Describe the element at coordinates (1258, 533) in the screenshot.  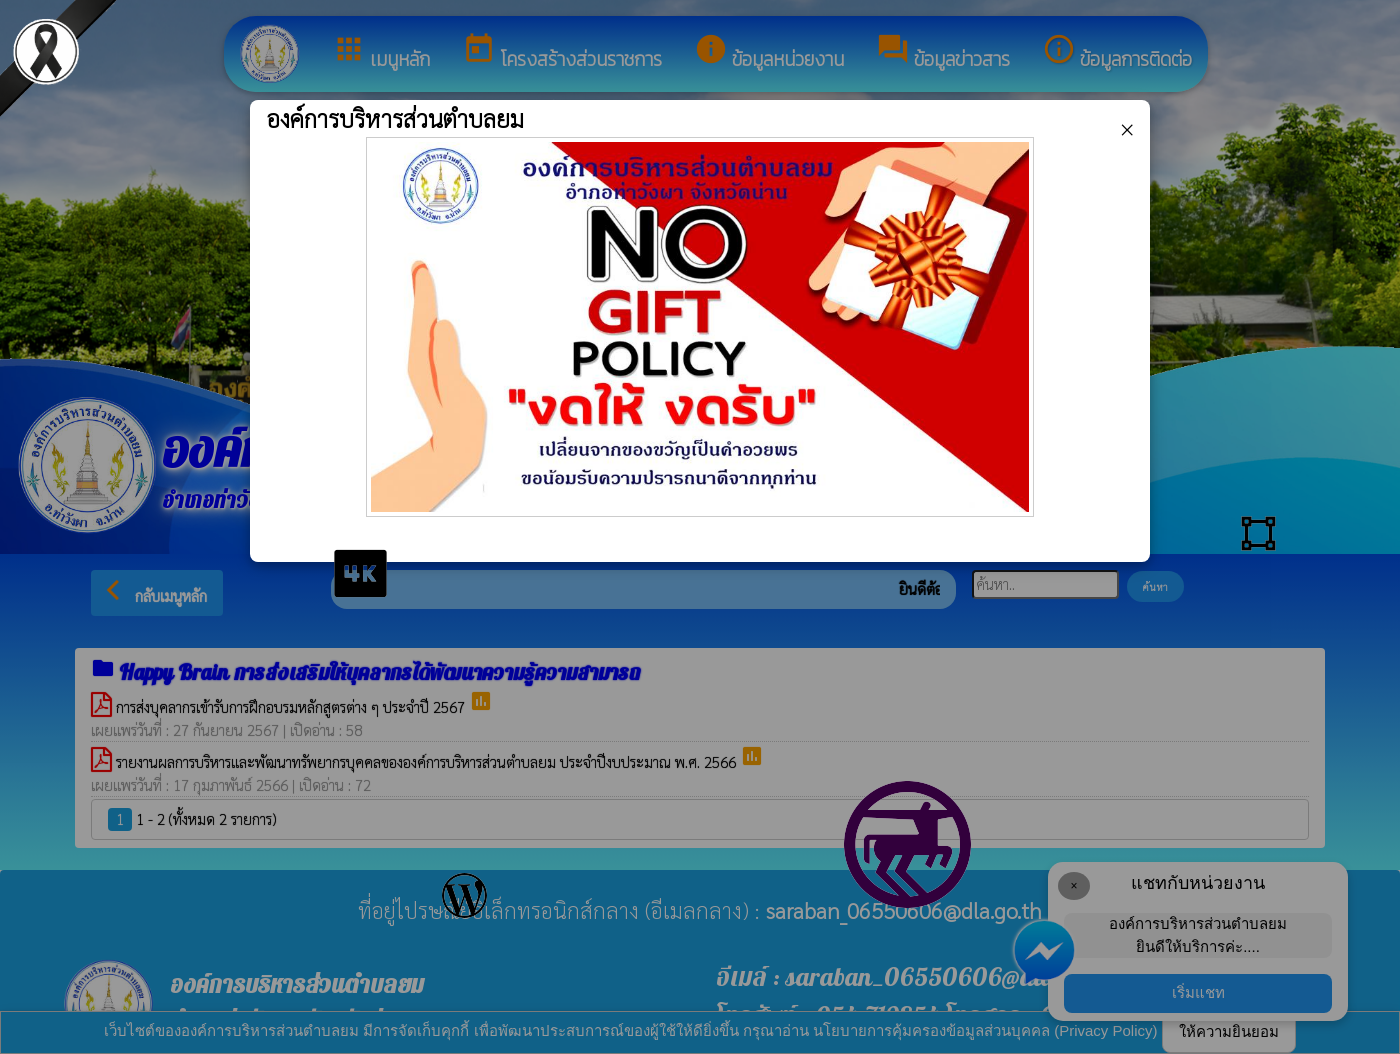
I see `edit shape or object boundaries` at that location.